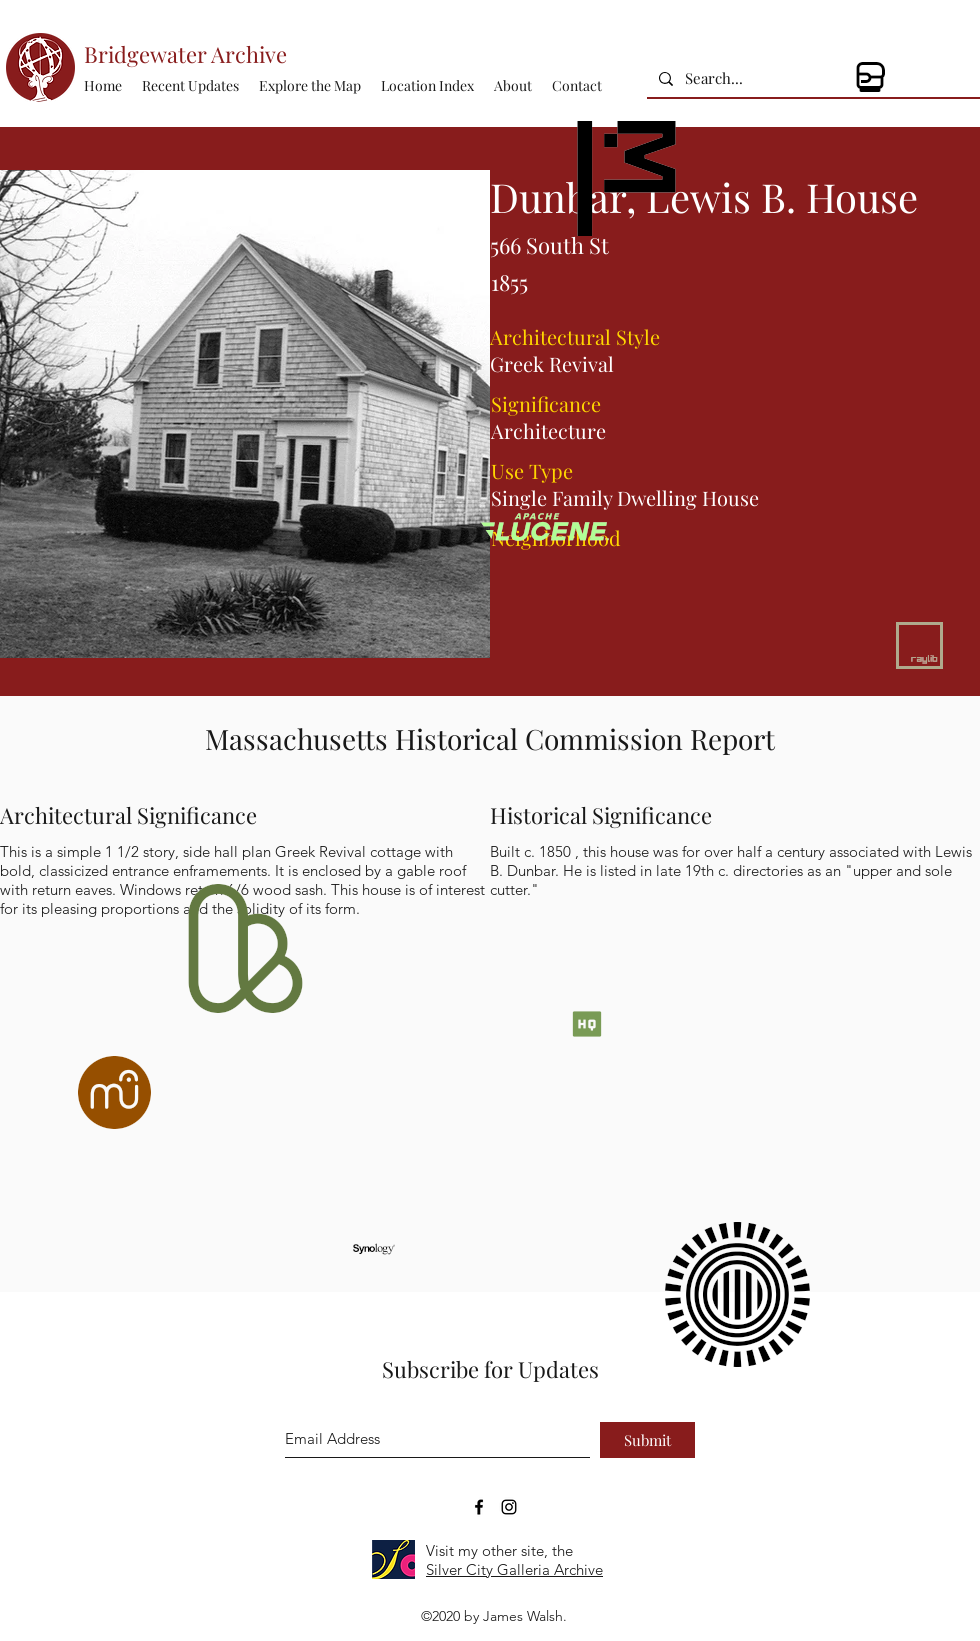  I want to click on open the Kleinanzeigen app, so click(245, 948).